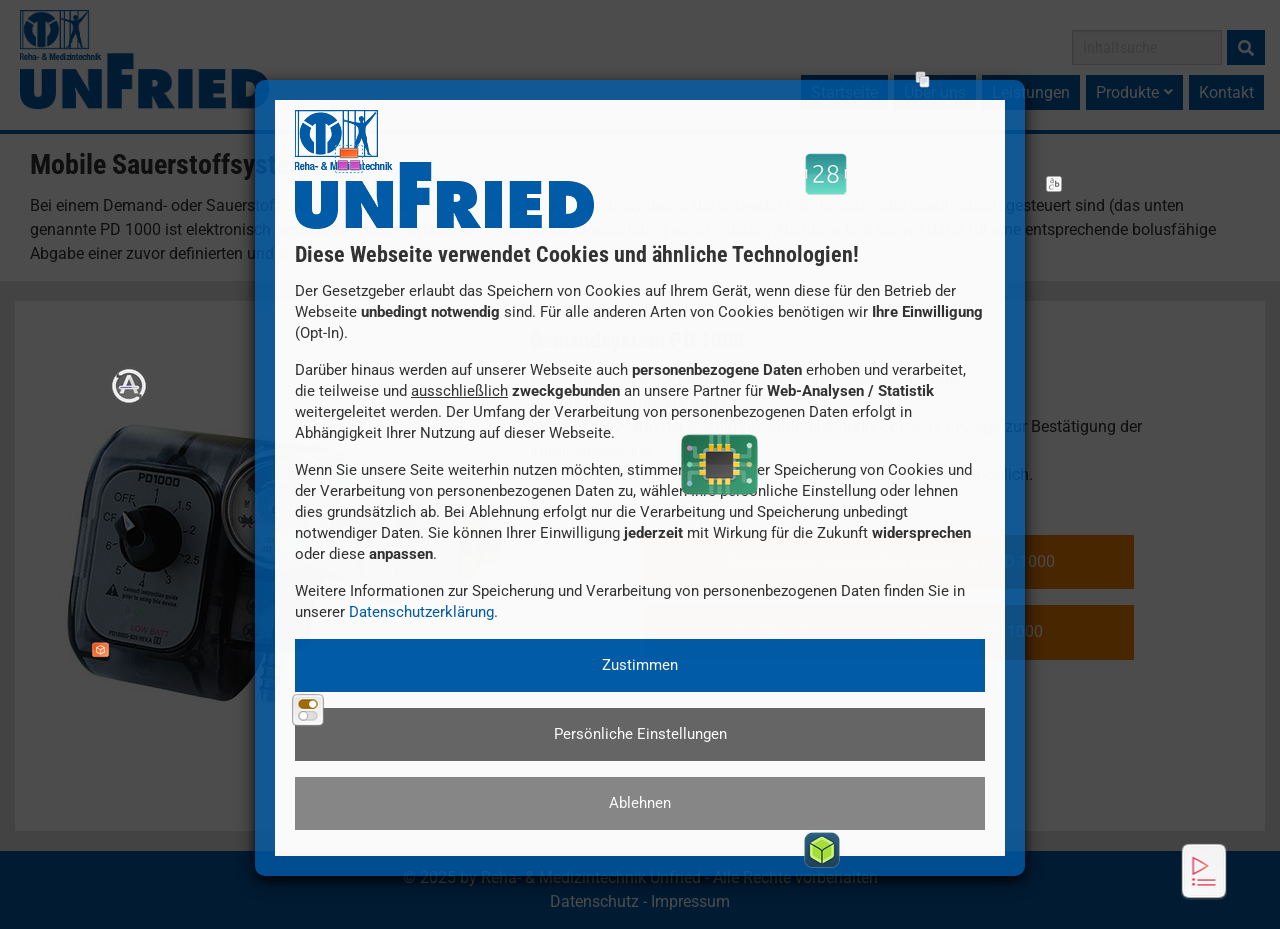  I want to click on open the GNOME calendar application, so click(826, 174).